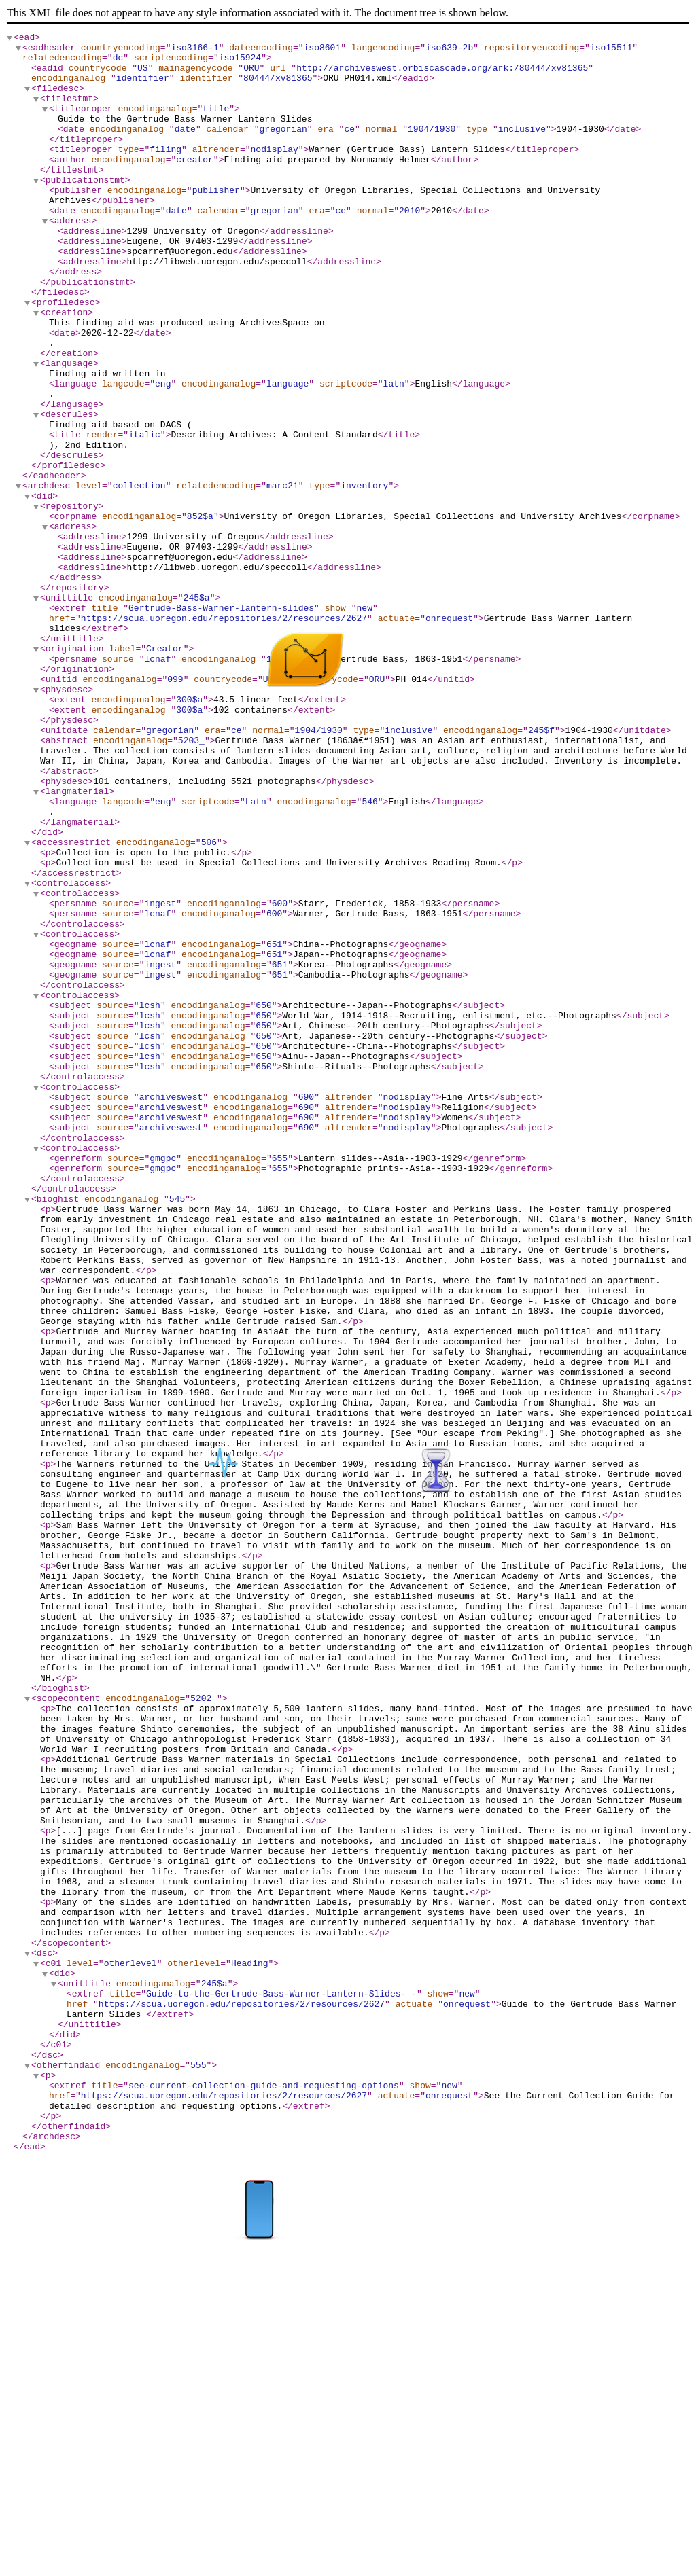  I want to click on view your screen time usage statistics, so click(436, 1470).